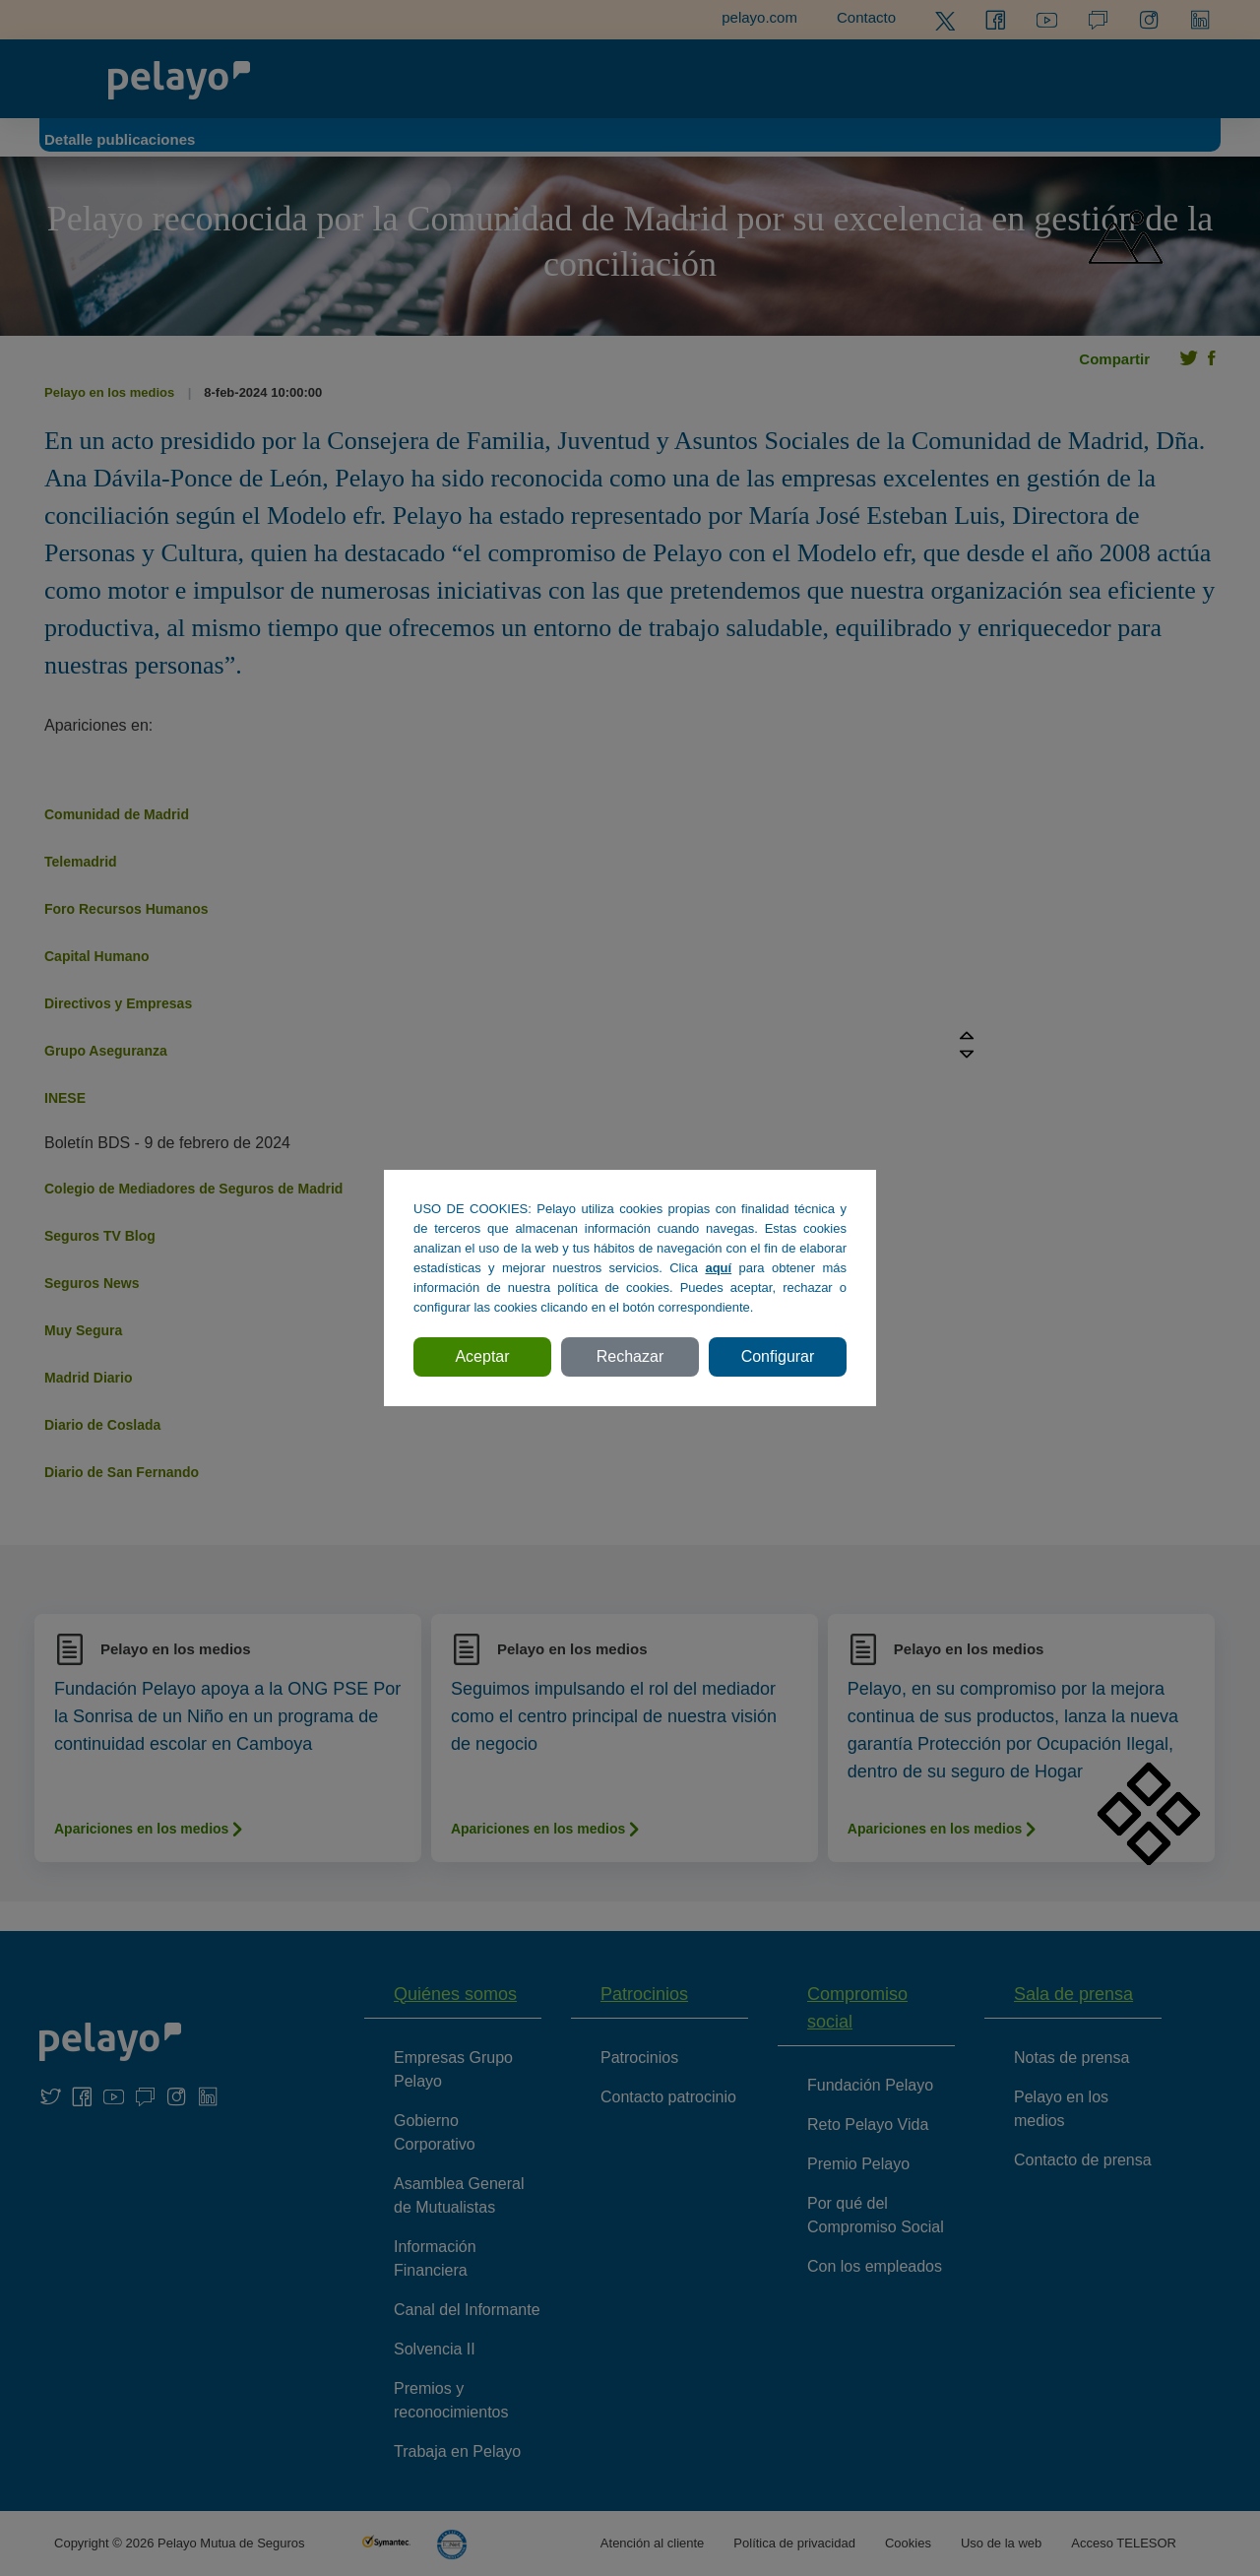 The height and width of the screenshot is (2576, 1260). What do you see at coordinates (967, 1045) in the screenshot?
I see `expand or collapse a dropdown menu` at bounding box center [967, 1045].